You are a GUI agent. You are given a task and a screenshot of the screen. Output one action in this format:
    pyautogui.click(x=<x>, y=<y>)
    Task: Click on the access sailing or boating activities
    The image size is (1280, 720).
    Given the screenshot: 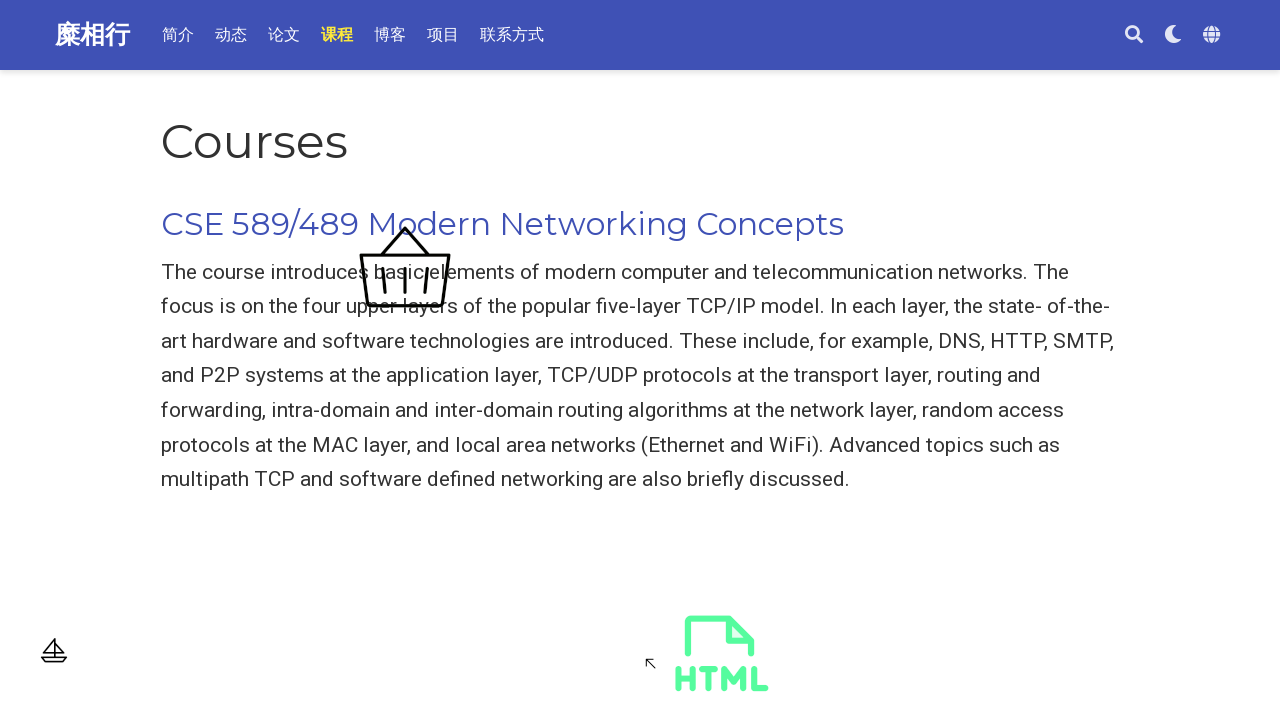 What is the action you would take?
    pyautogui.click(x=54, y=652)
    